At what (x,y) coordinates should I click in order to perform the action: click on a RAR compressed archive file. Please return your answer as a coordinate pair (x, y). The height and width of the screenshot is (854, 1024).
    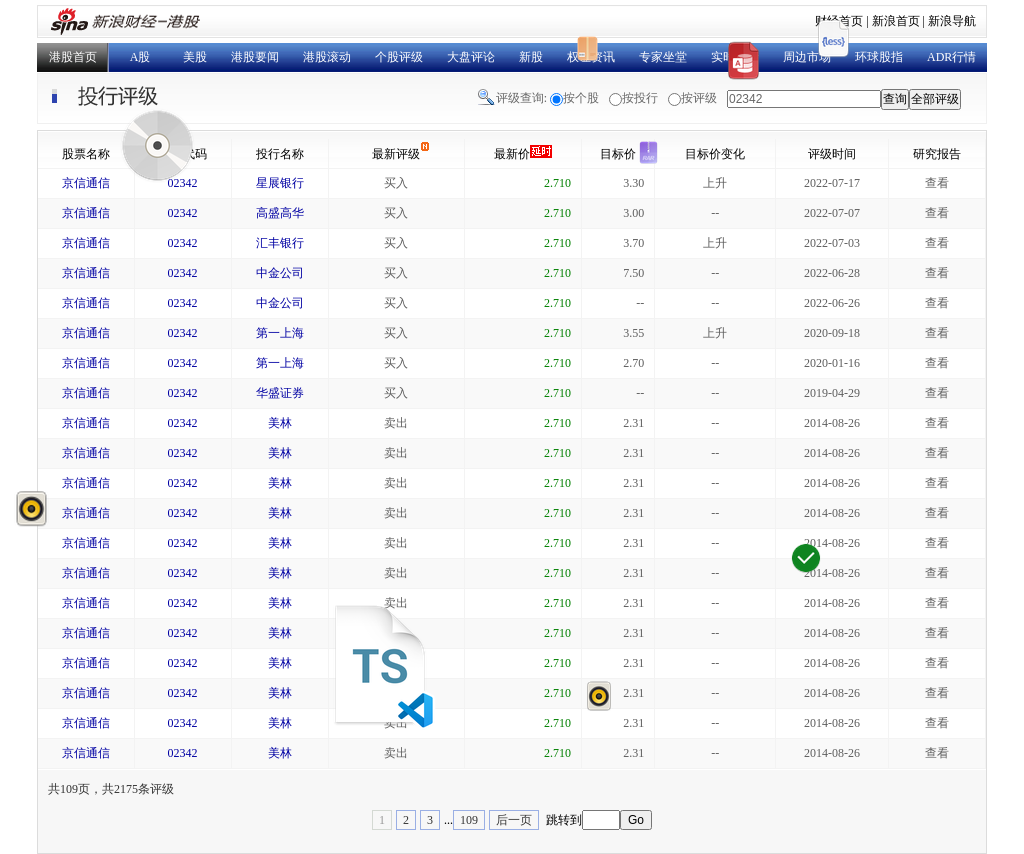
    Looking at the image, I should click on (648, 152).